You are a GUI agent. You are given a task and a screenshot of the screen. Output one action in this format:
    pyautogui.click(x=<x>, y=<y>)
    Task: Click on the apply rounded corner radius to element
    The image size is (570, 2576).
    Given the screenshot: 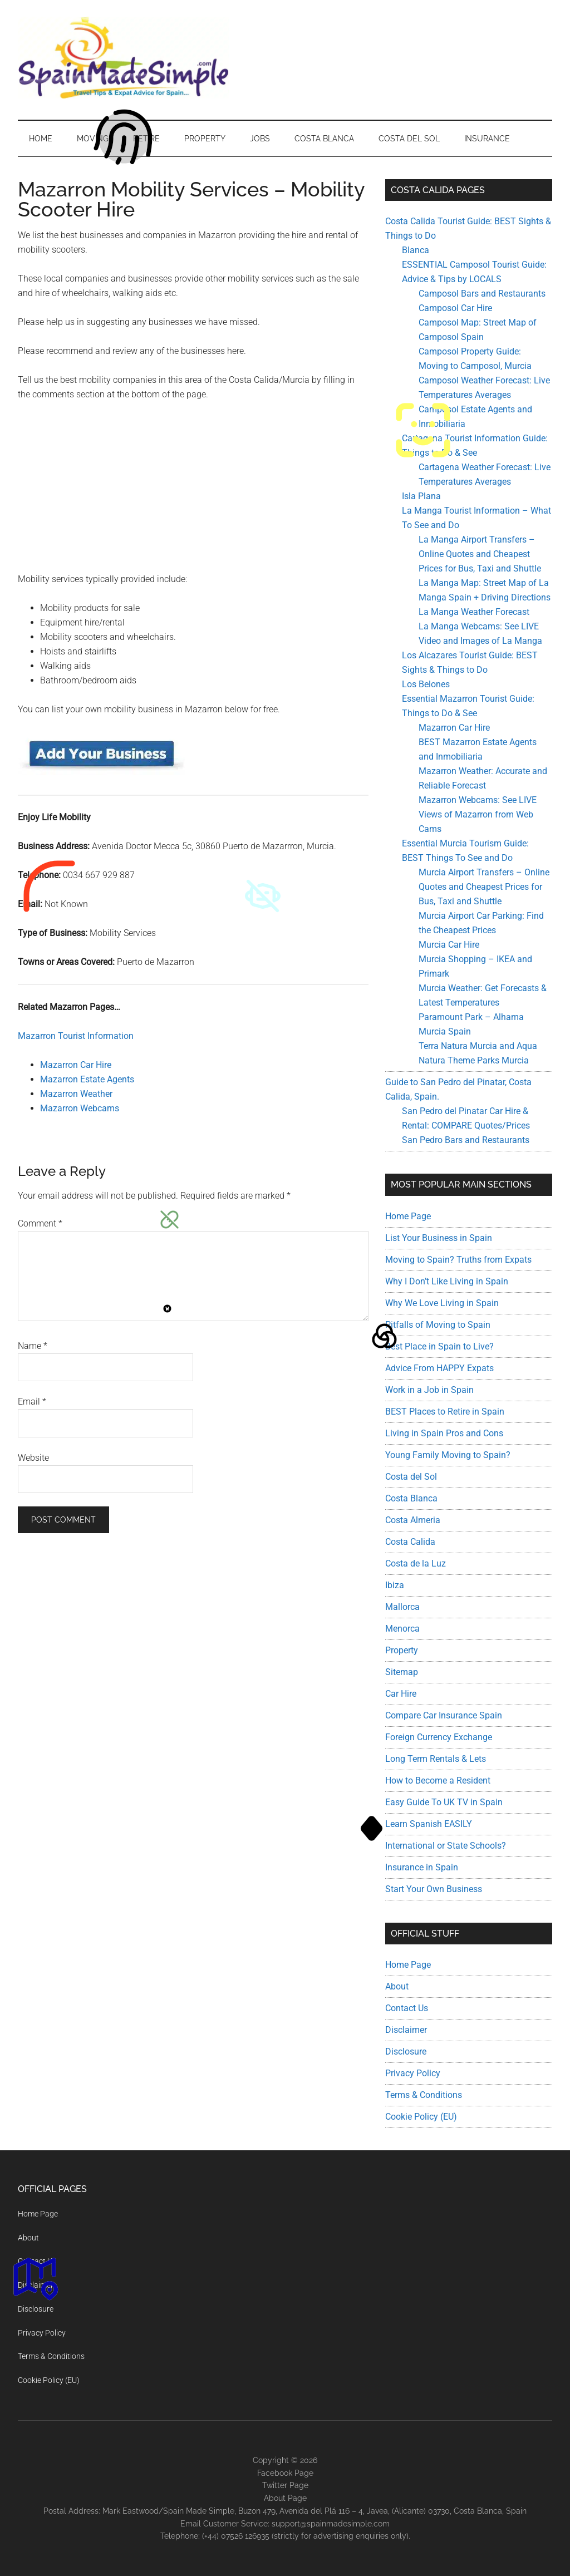 What is the action you would take?
    pyautogui.click(x=49, y=886)
    